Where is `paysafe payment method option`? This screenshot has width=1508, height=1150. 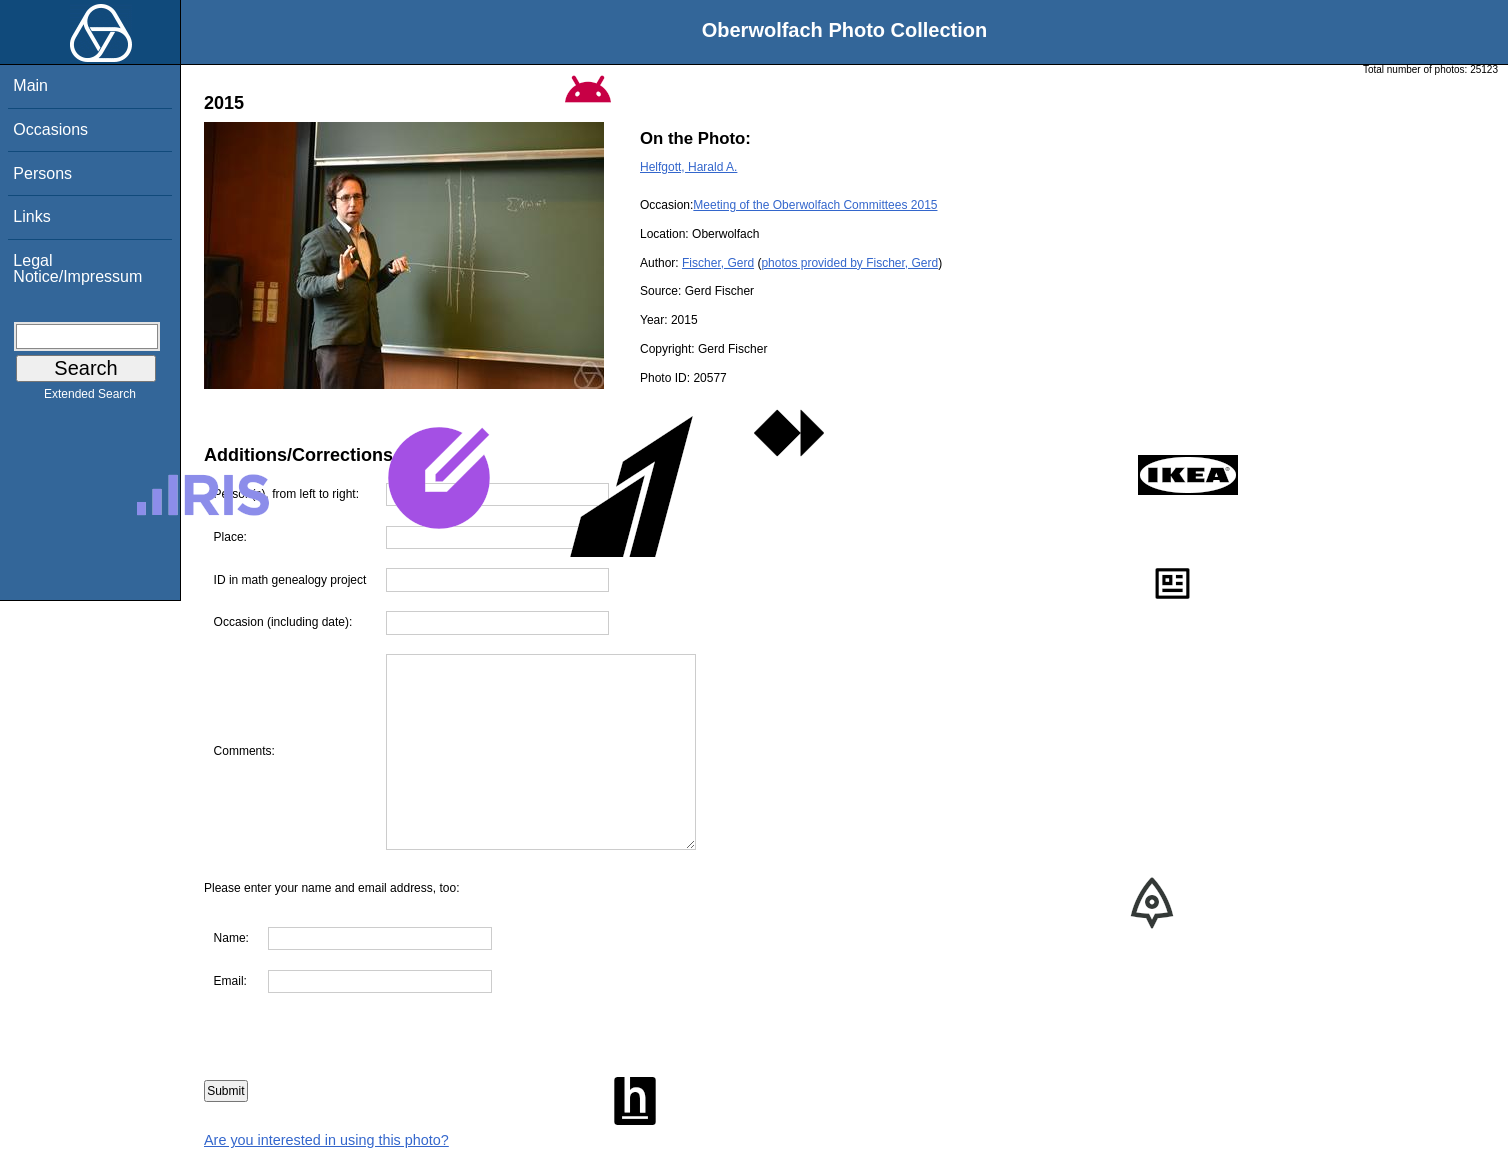
paysafe payment method option is located at coordinates (789, 433).